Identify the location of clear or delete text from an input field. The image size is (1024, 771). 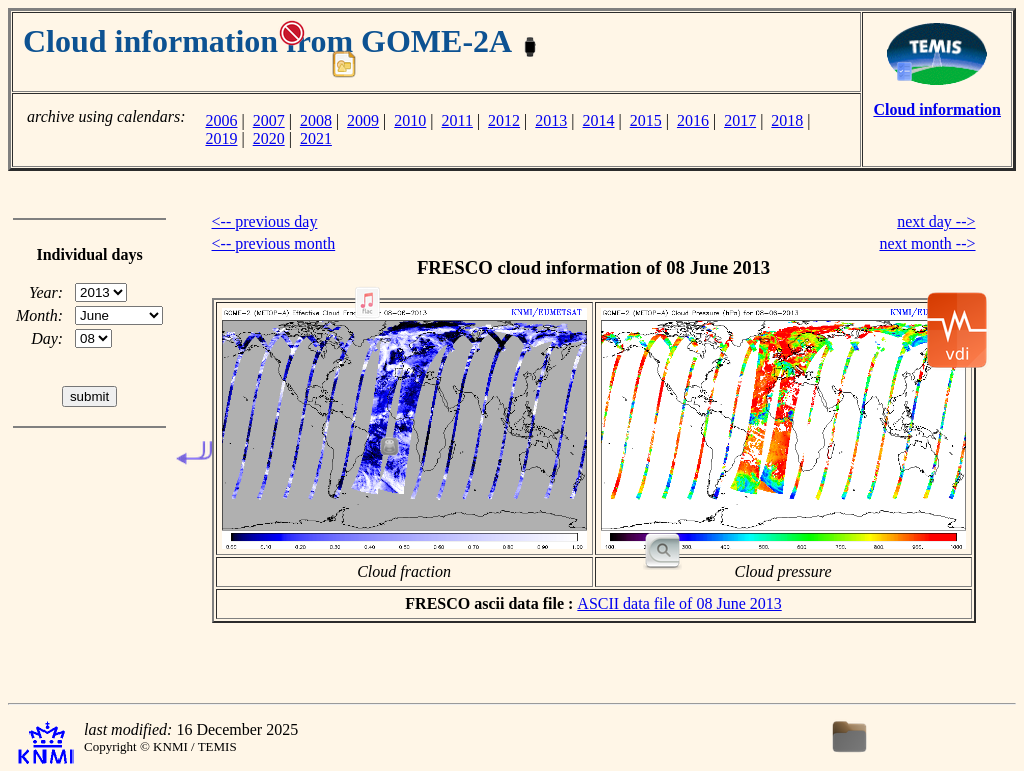
(292, 33).